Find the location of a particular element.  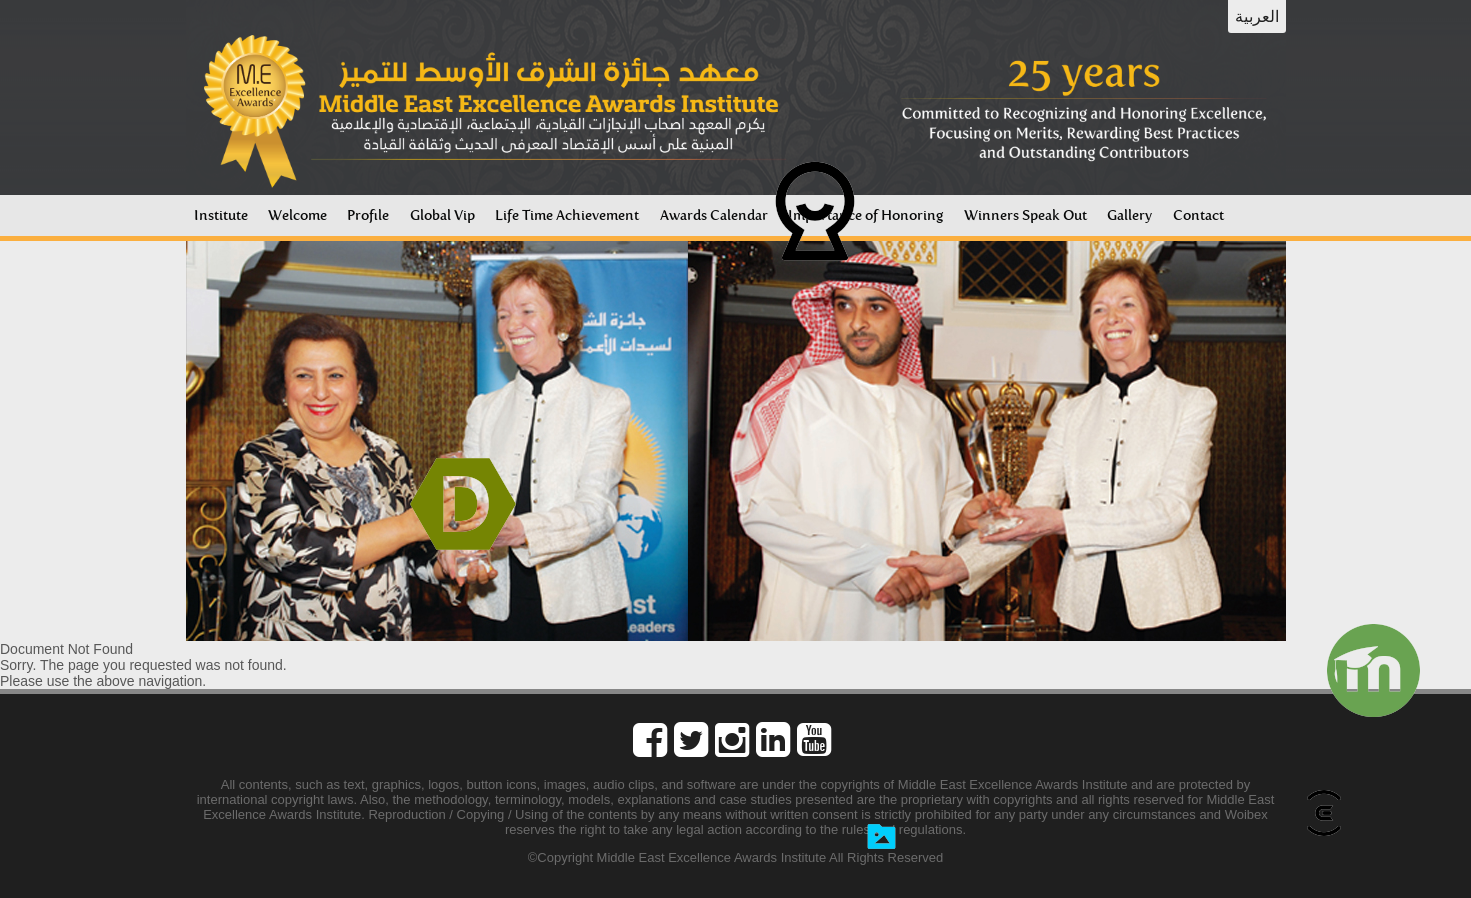

ecovacs app or device connection is located at coordinates (1324, 813).